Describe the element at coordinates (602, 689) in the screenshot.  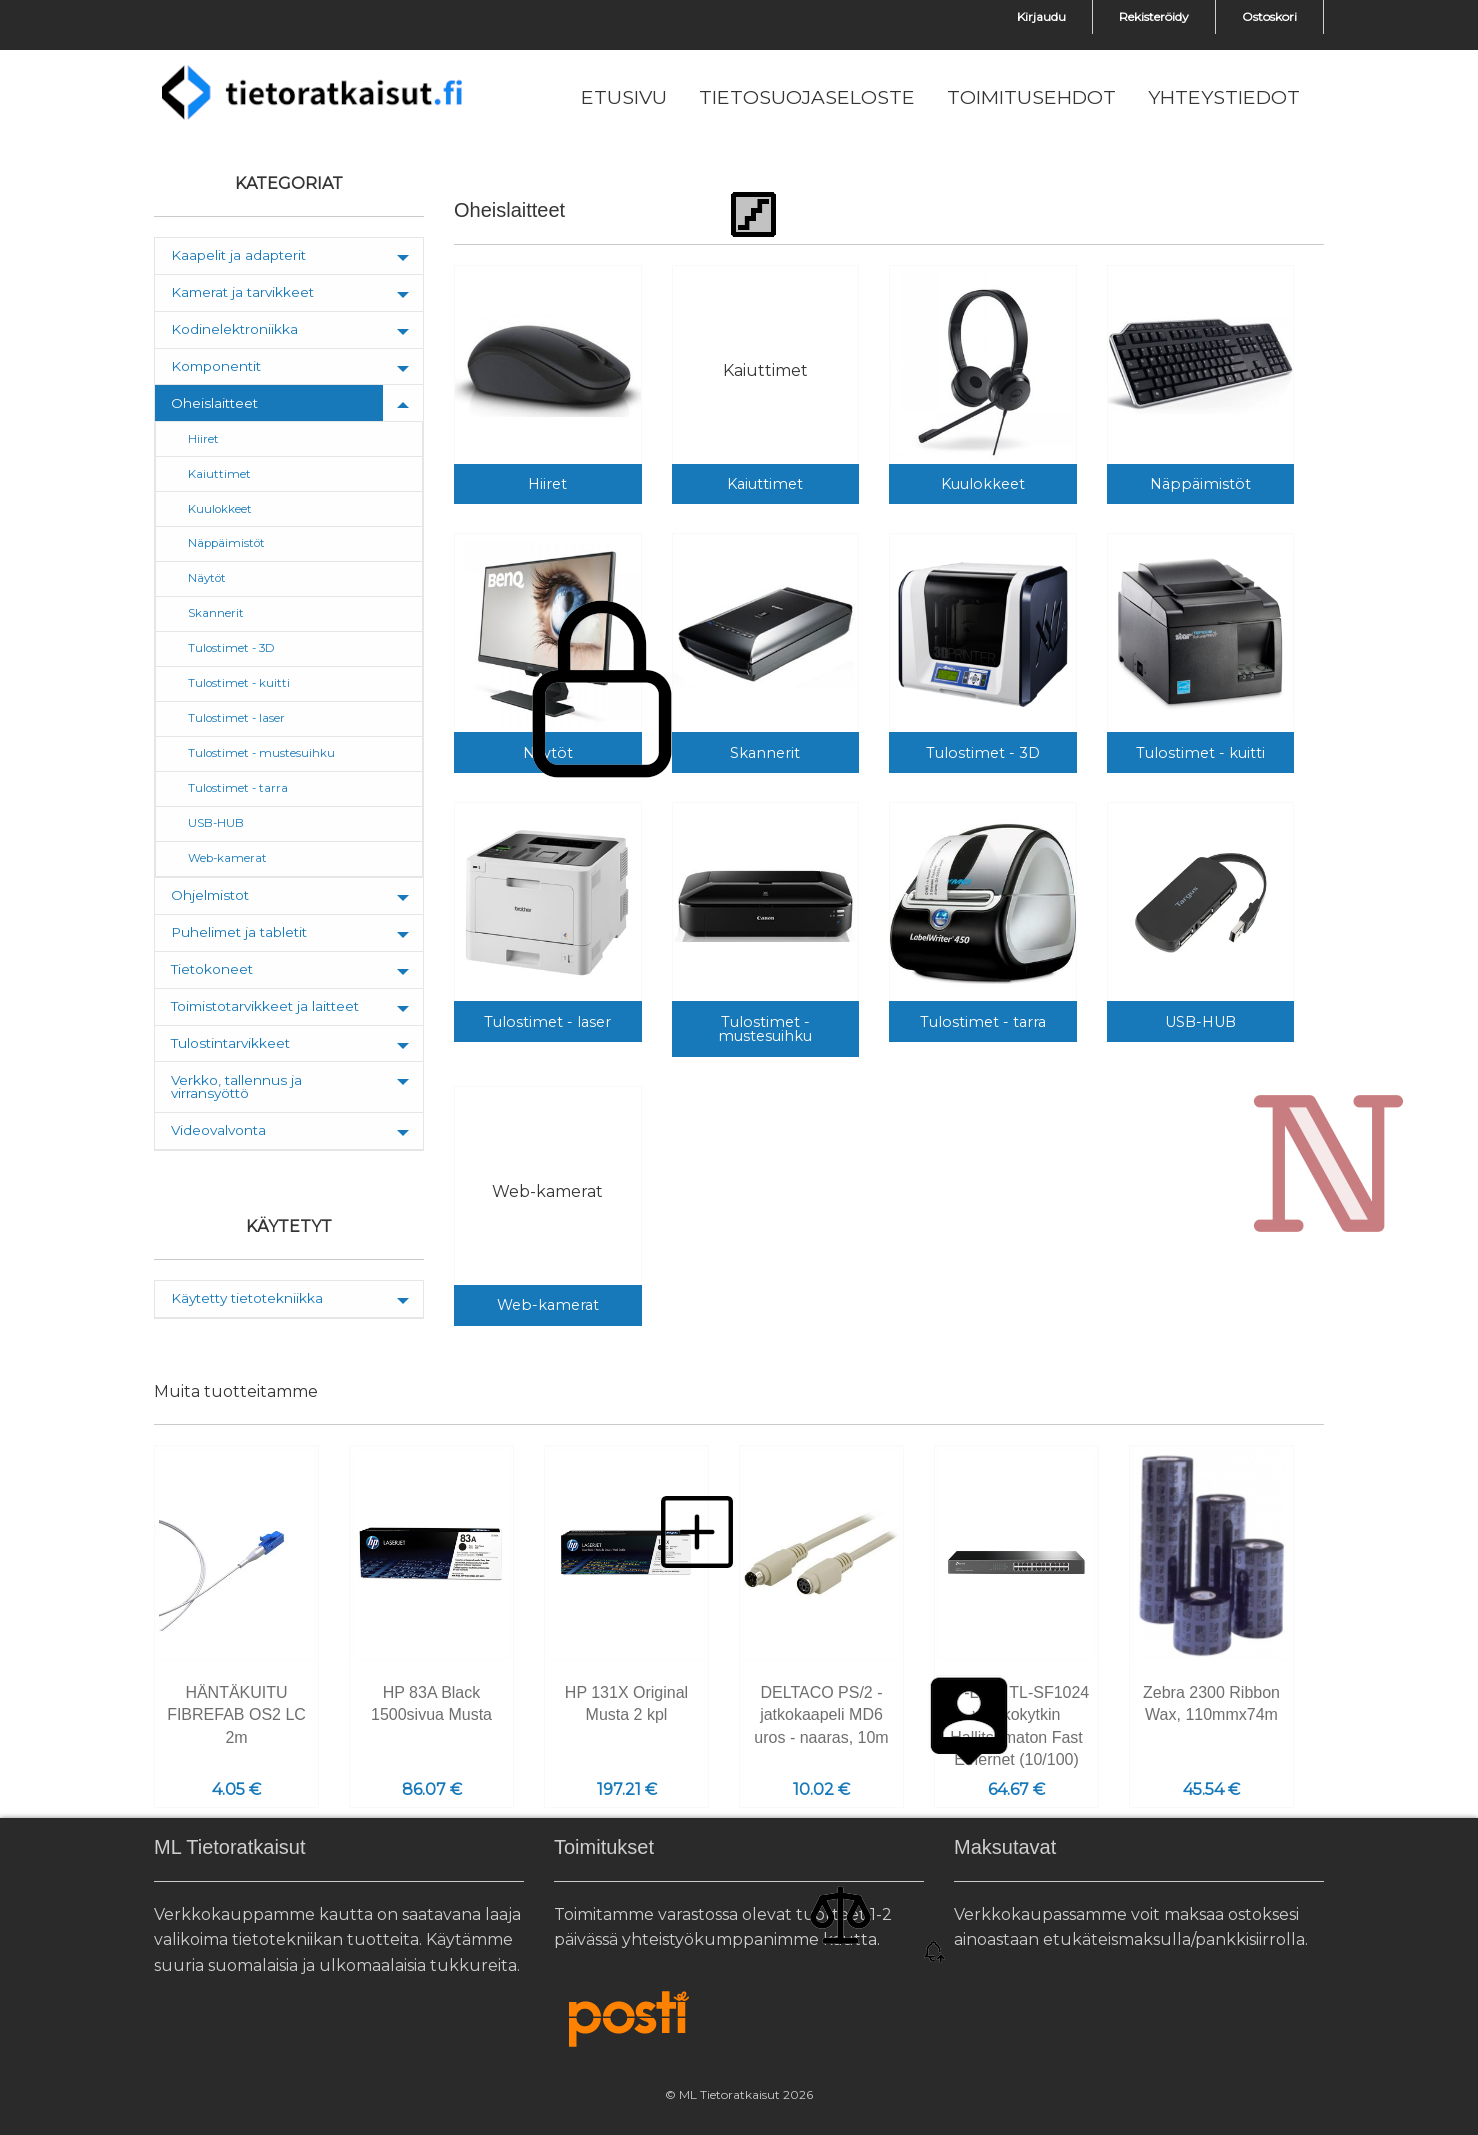
I see `indicates a locked or secured item` at that location.